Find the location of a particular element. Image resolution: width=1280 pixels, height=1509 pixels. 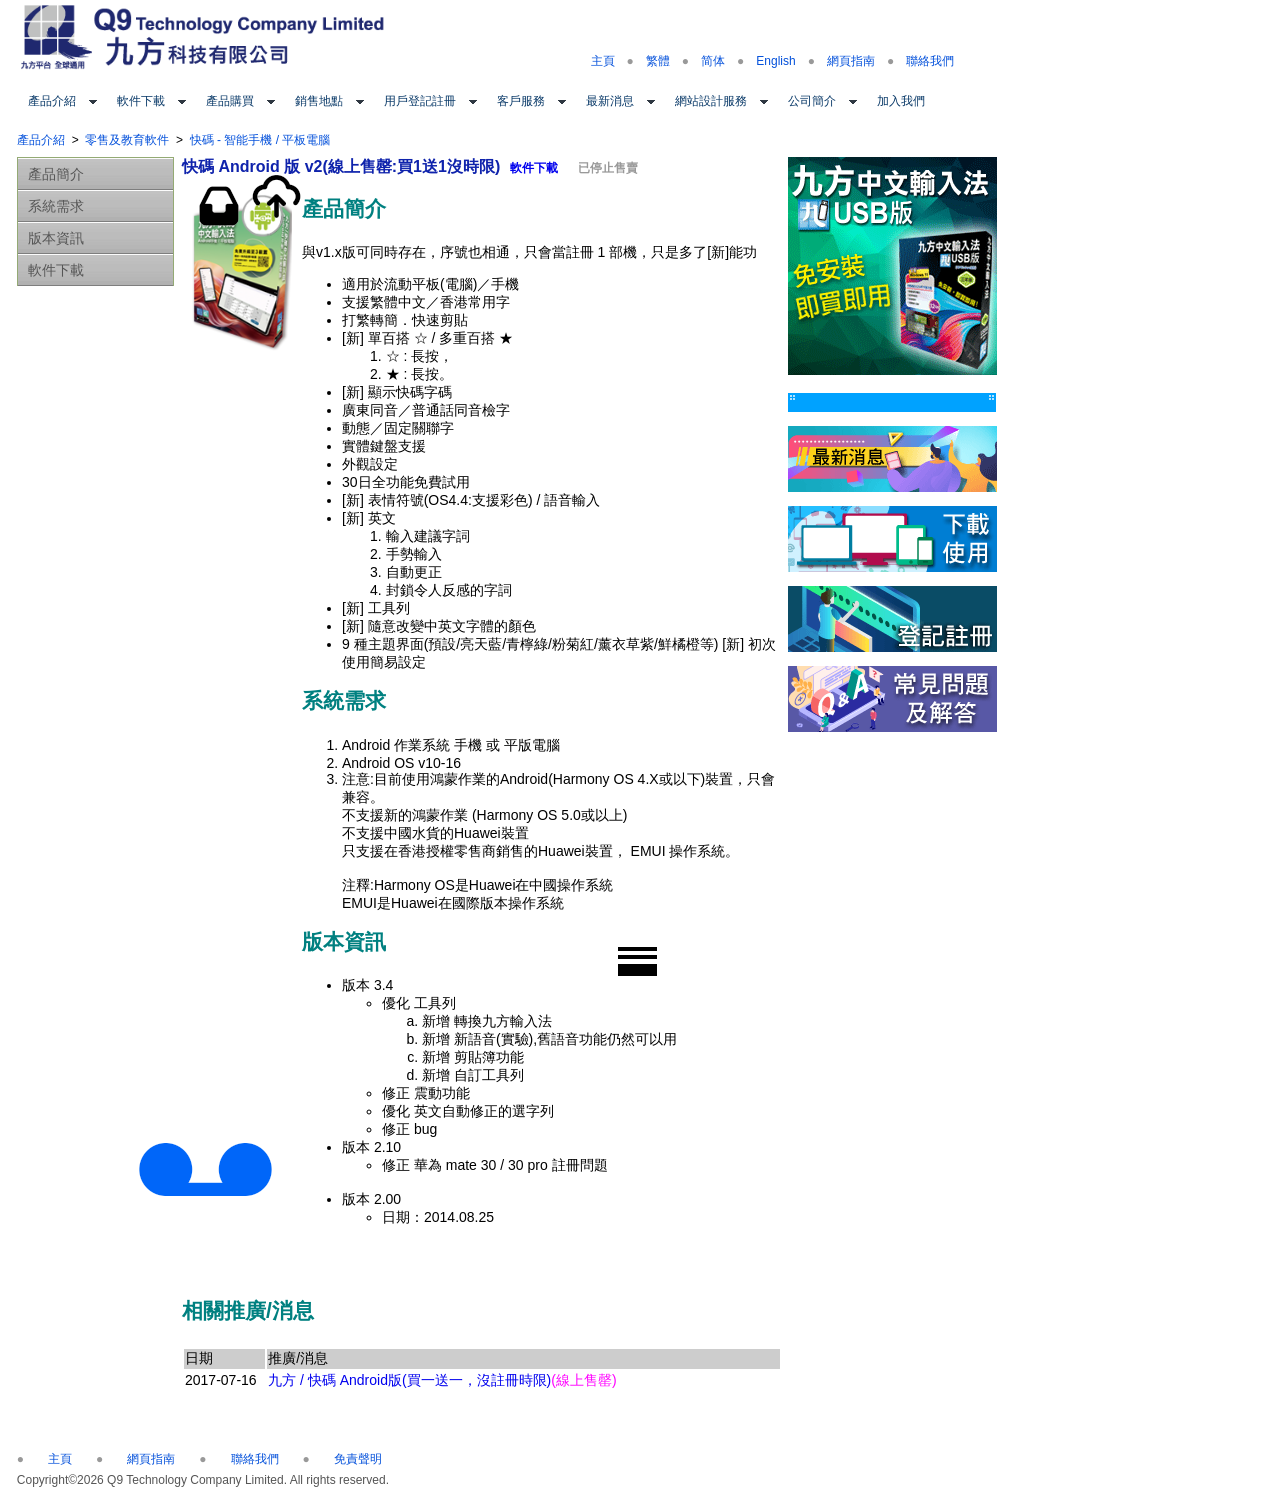

indicates active recording in progress is located at coordinates (205, 1169).